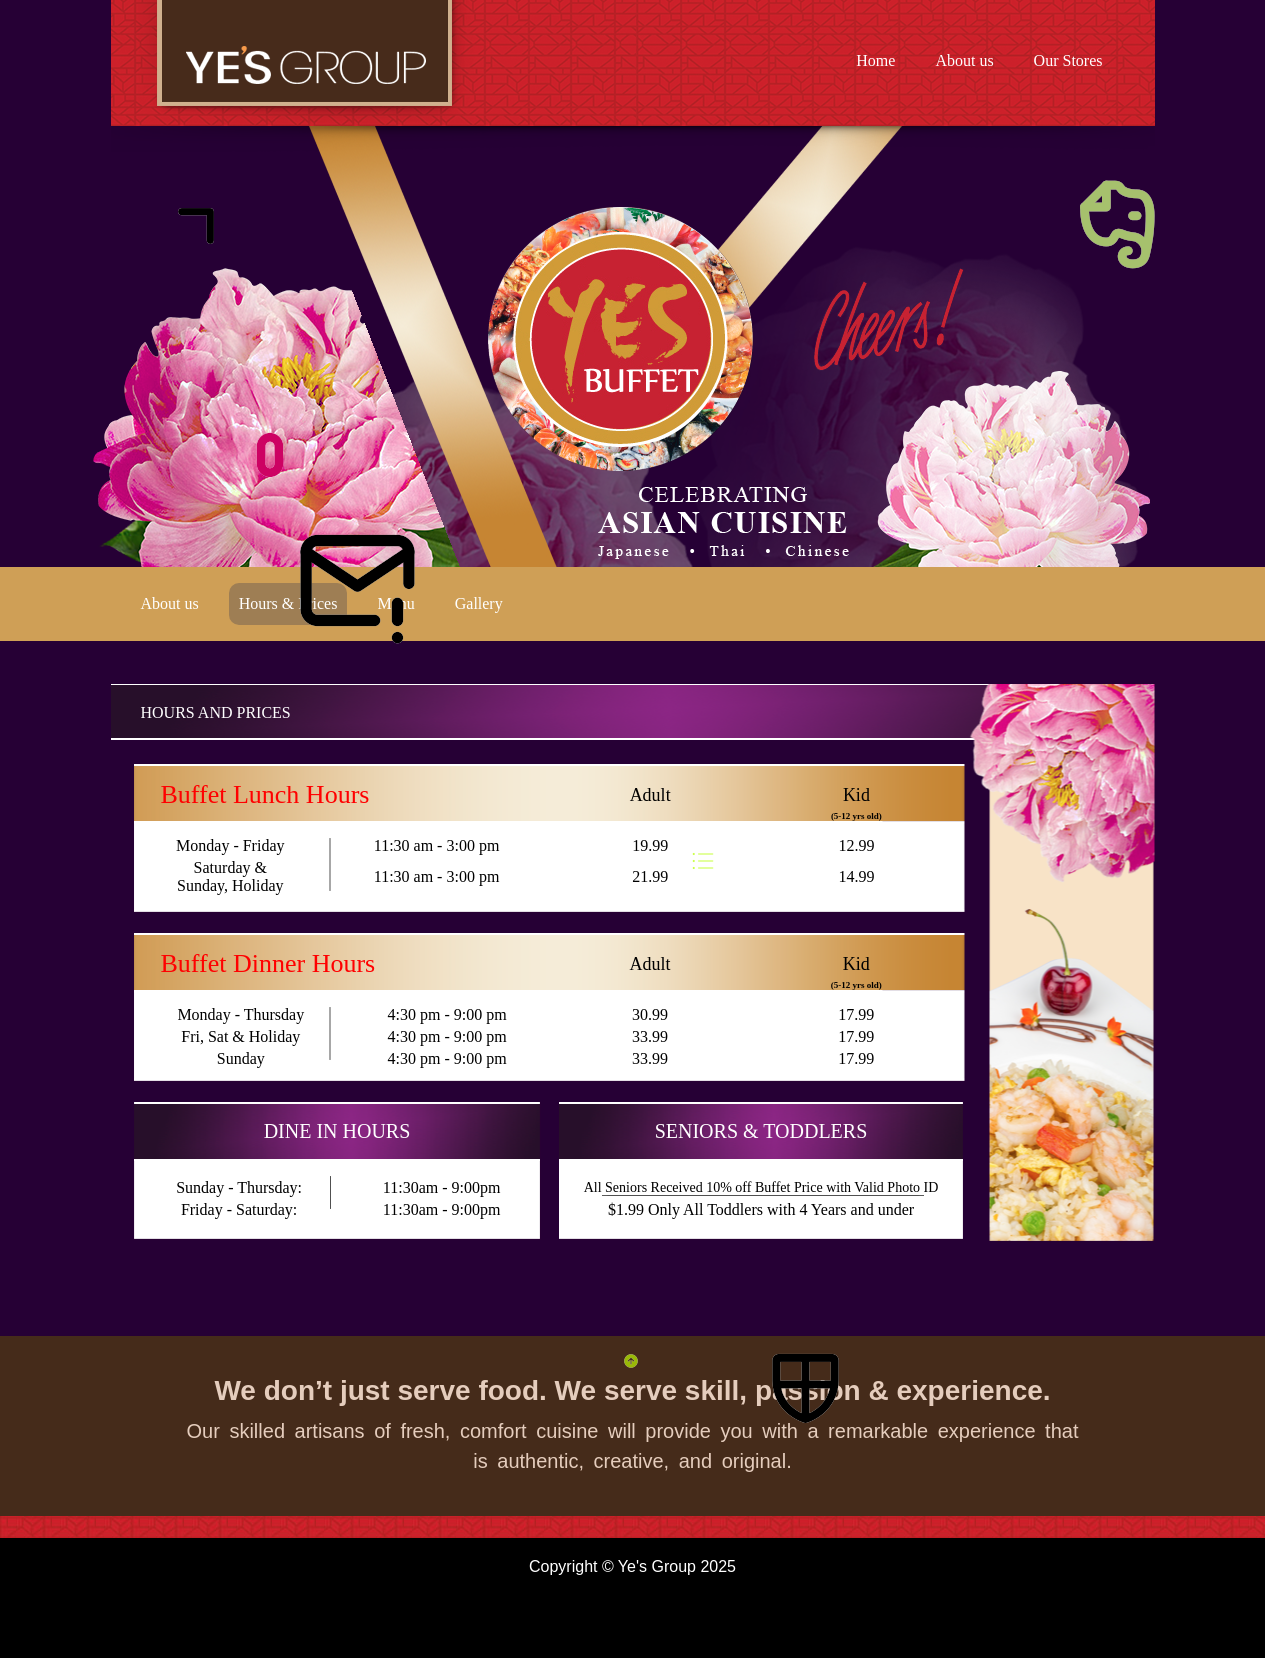  Describe the element at coordinates (703, 861) in the screenshot. I see `view items in a bulleted list format` at that location.